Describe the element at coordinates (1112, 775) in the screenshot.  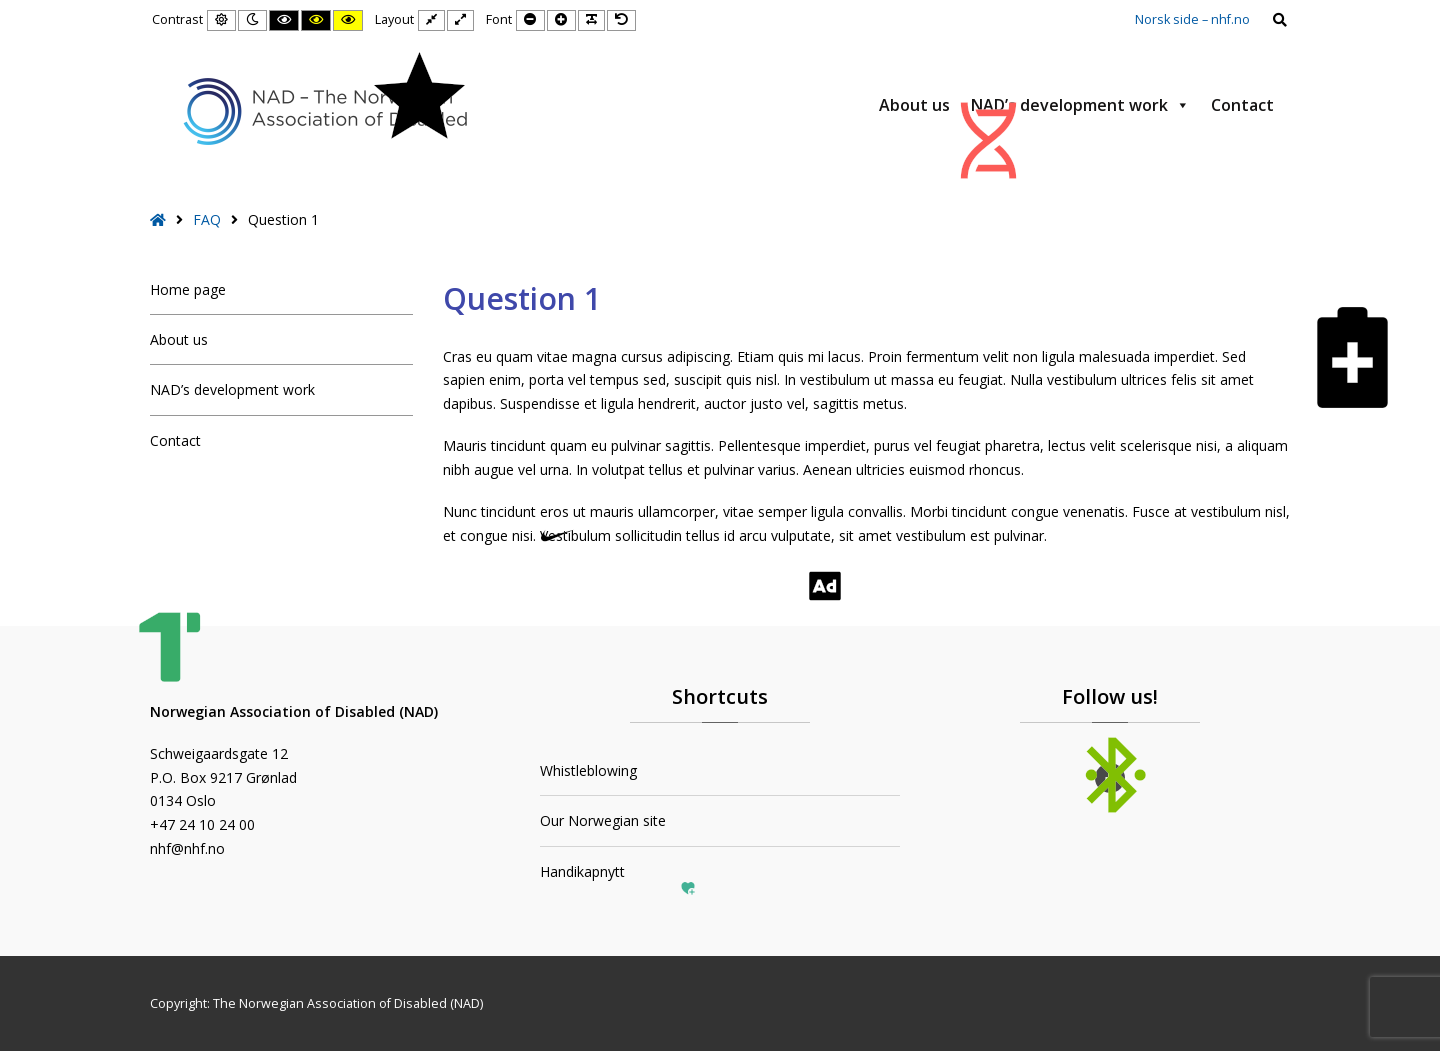
I see `connect to a bluetooth device` at that location.